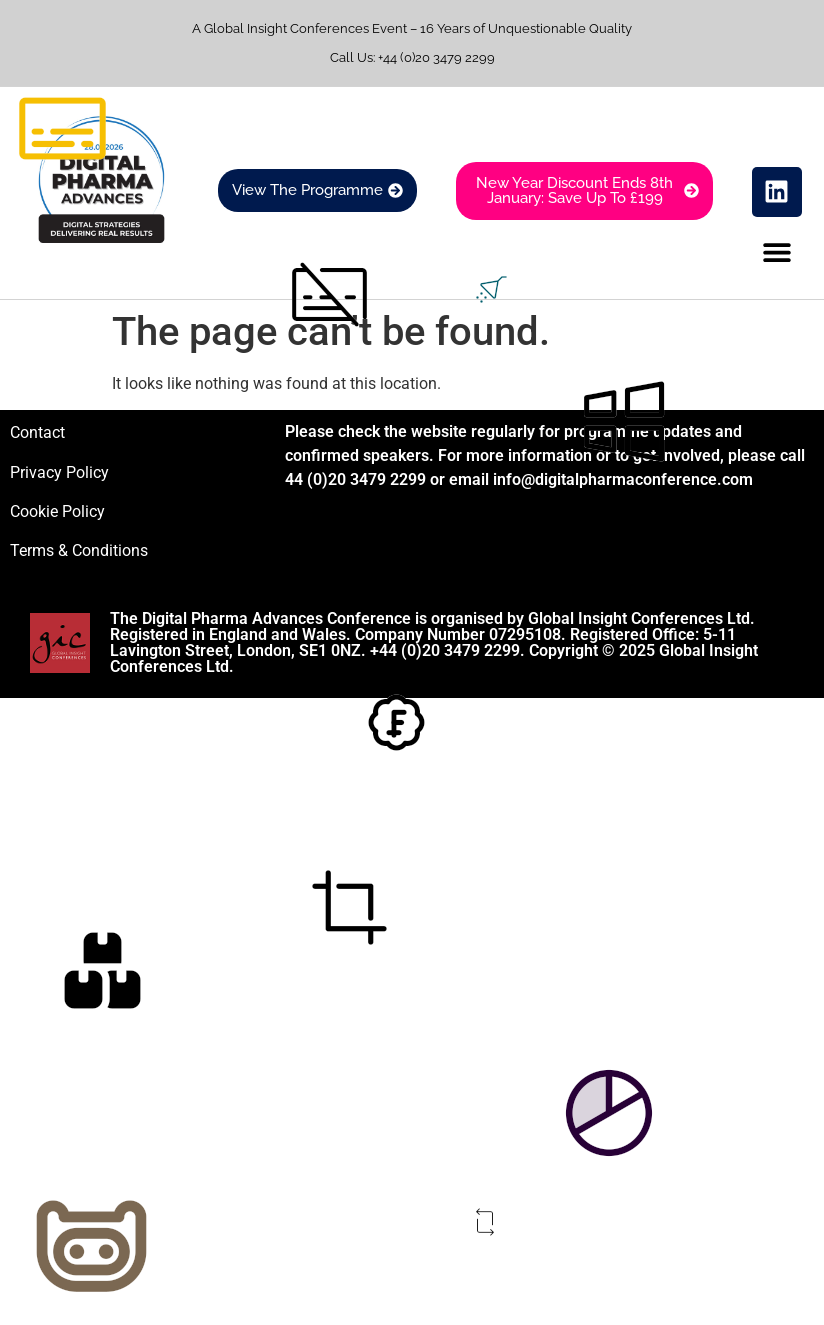 This screenshot has height=1325, width=824. Describe the element at coordinates (396, 722) in the screenshot. I see `indicates swiss franc currency or pricing` at that location.